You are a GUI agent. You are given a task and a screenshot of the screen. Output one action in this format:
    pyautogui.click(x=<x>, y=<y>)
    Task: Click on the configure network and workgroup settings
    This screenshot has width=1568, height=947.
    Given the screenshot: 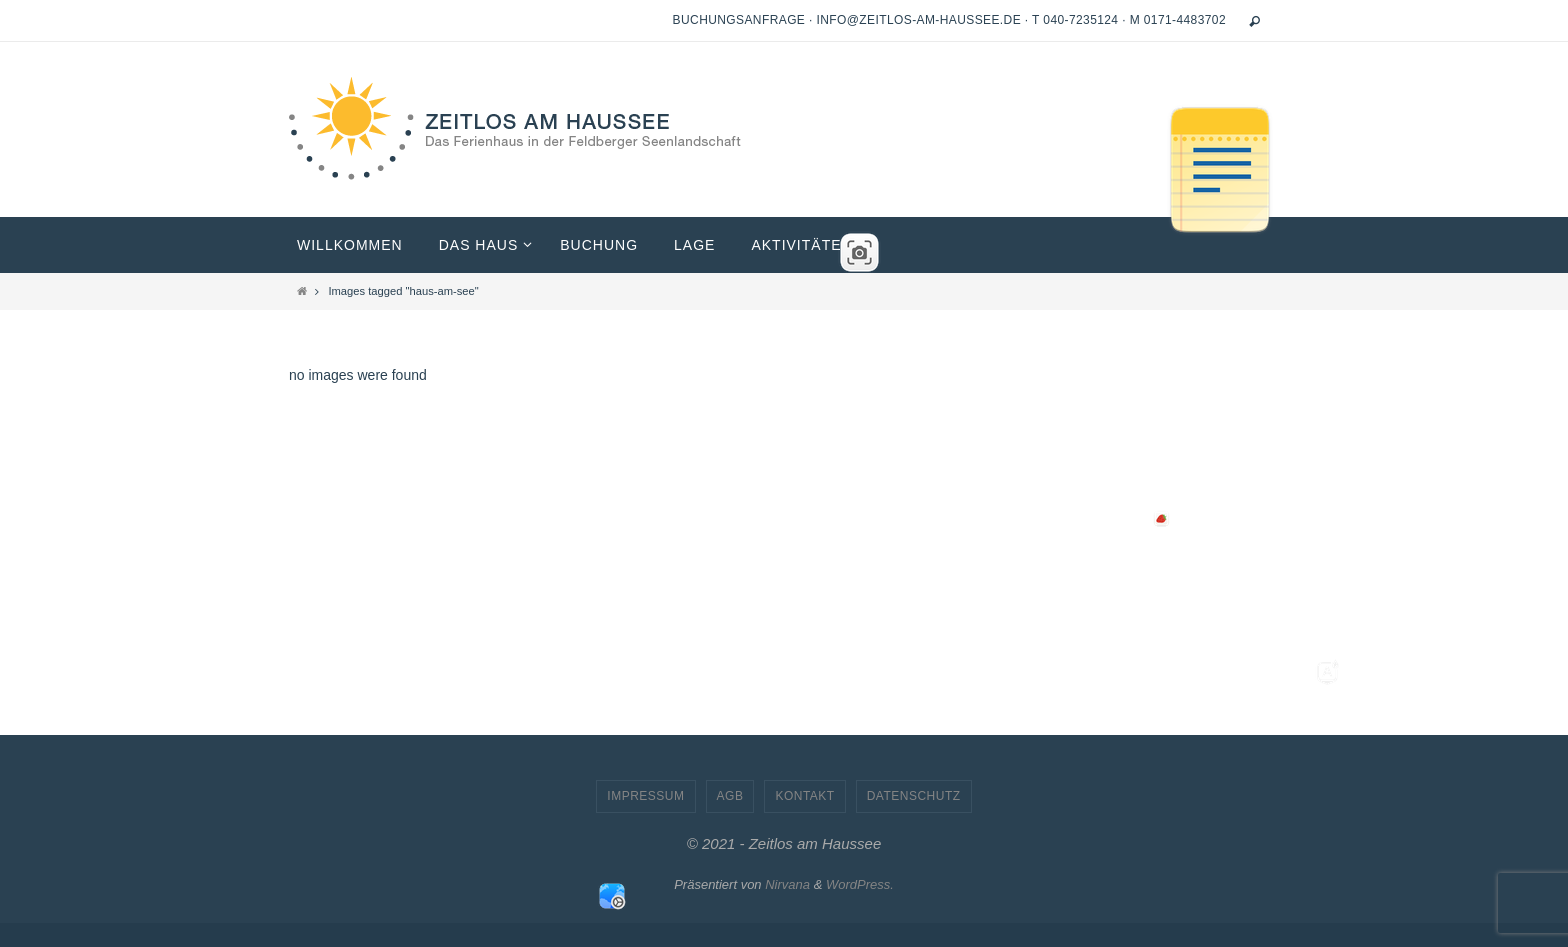 What is the action you would take?
    pyautogui.click(x=612, y=896)
    